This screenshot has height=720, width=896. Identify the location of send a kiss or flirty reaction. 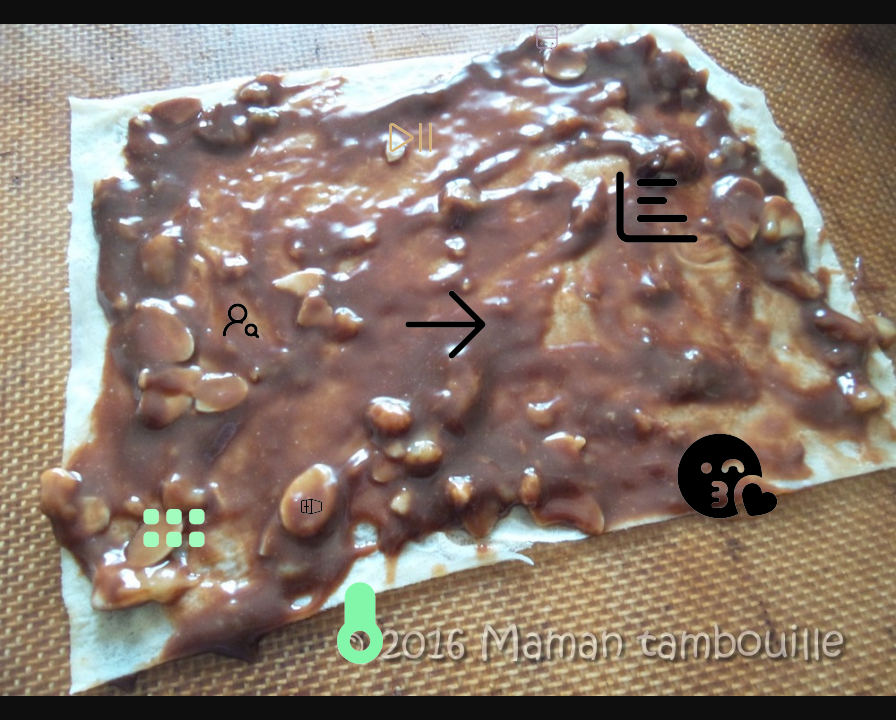
(725, 476).